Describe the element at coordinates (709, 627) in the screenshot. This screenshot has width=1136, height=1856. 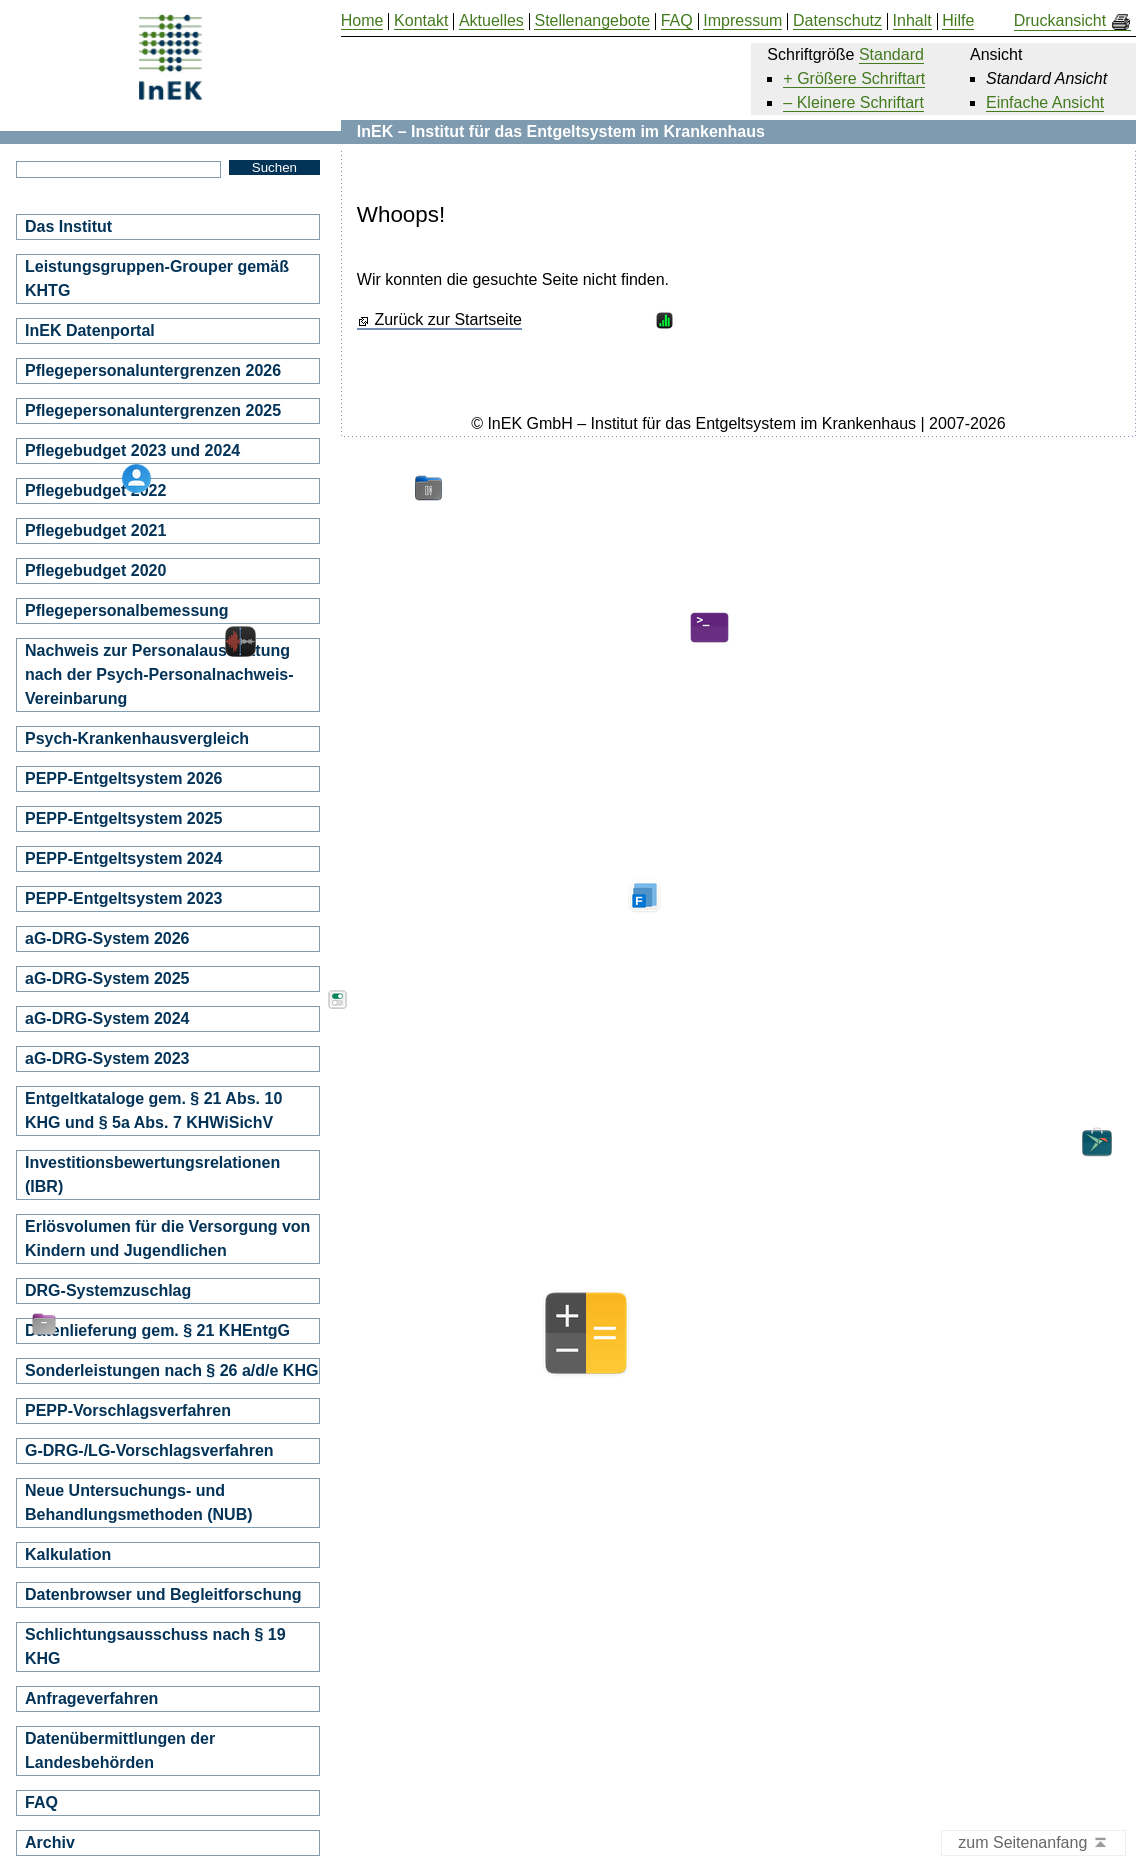
I see `open terminal with root/administrator privileges` at that location.